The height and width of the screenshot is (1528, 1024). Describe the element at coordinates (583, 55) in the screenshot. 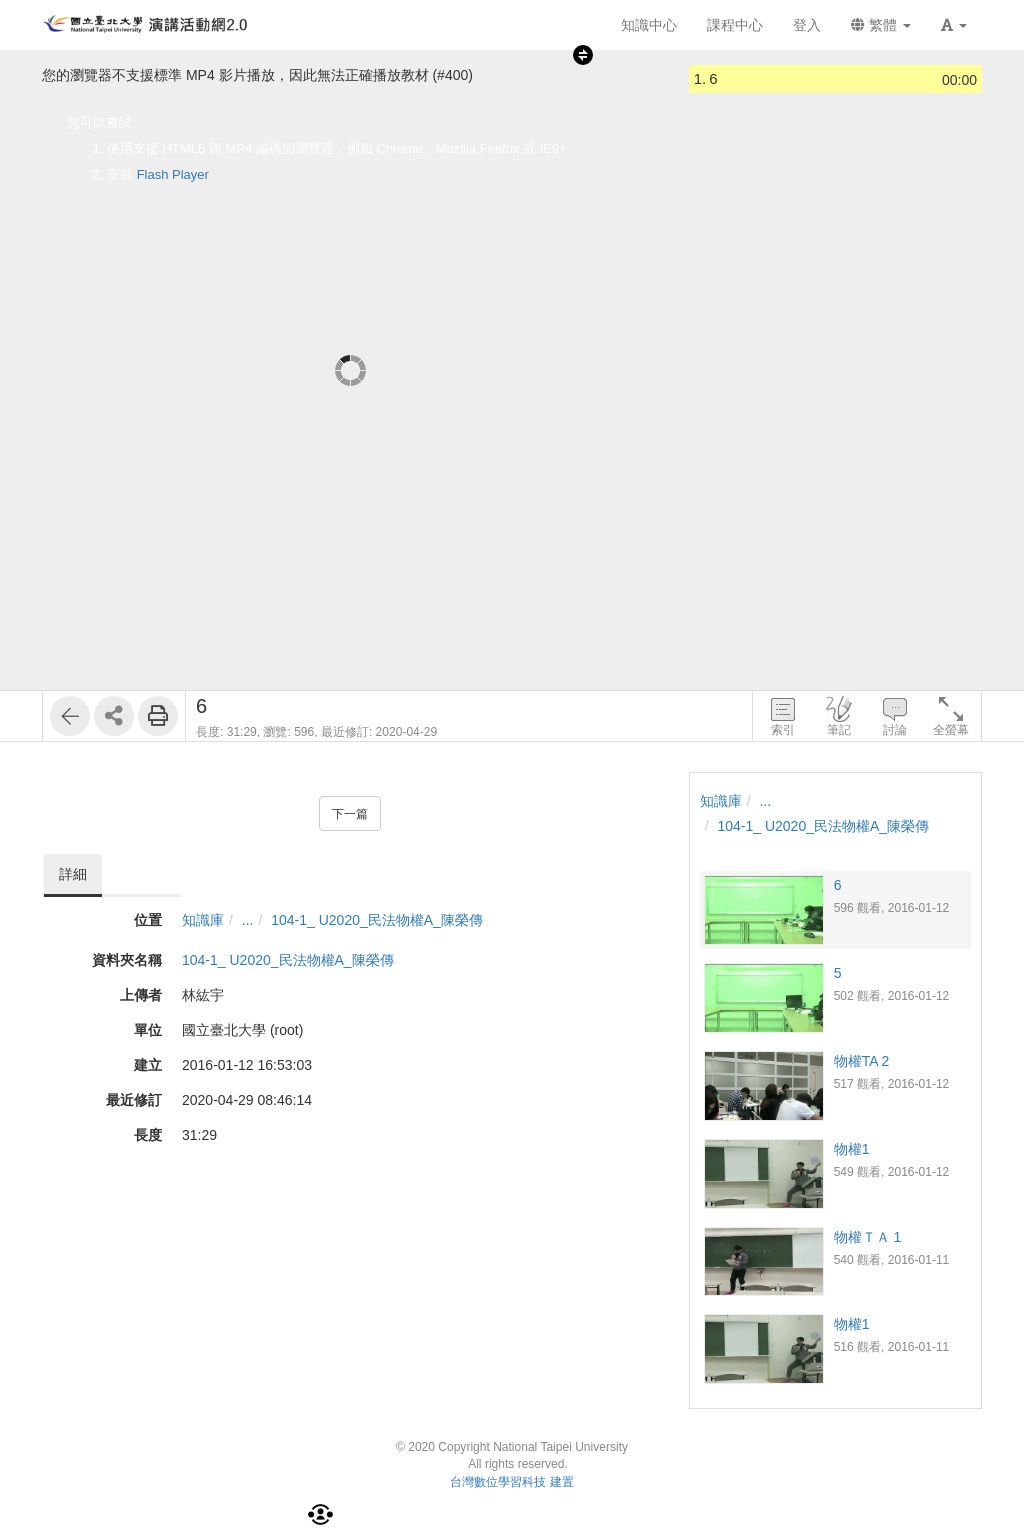

I see `exchange or swap currencies` at that location.